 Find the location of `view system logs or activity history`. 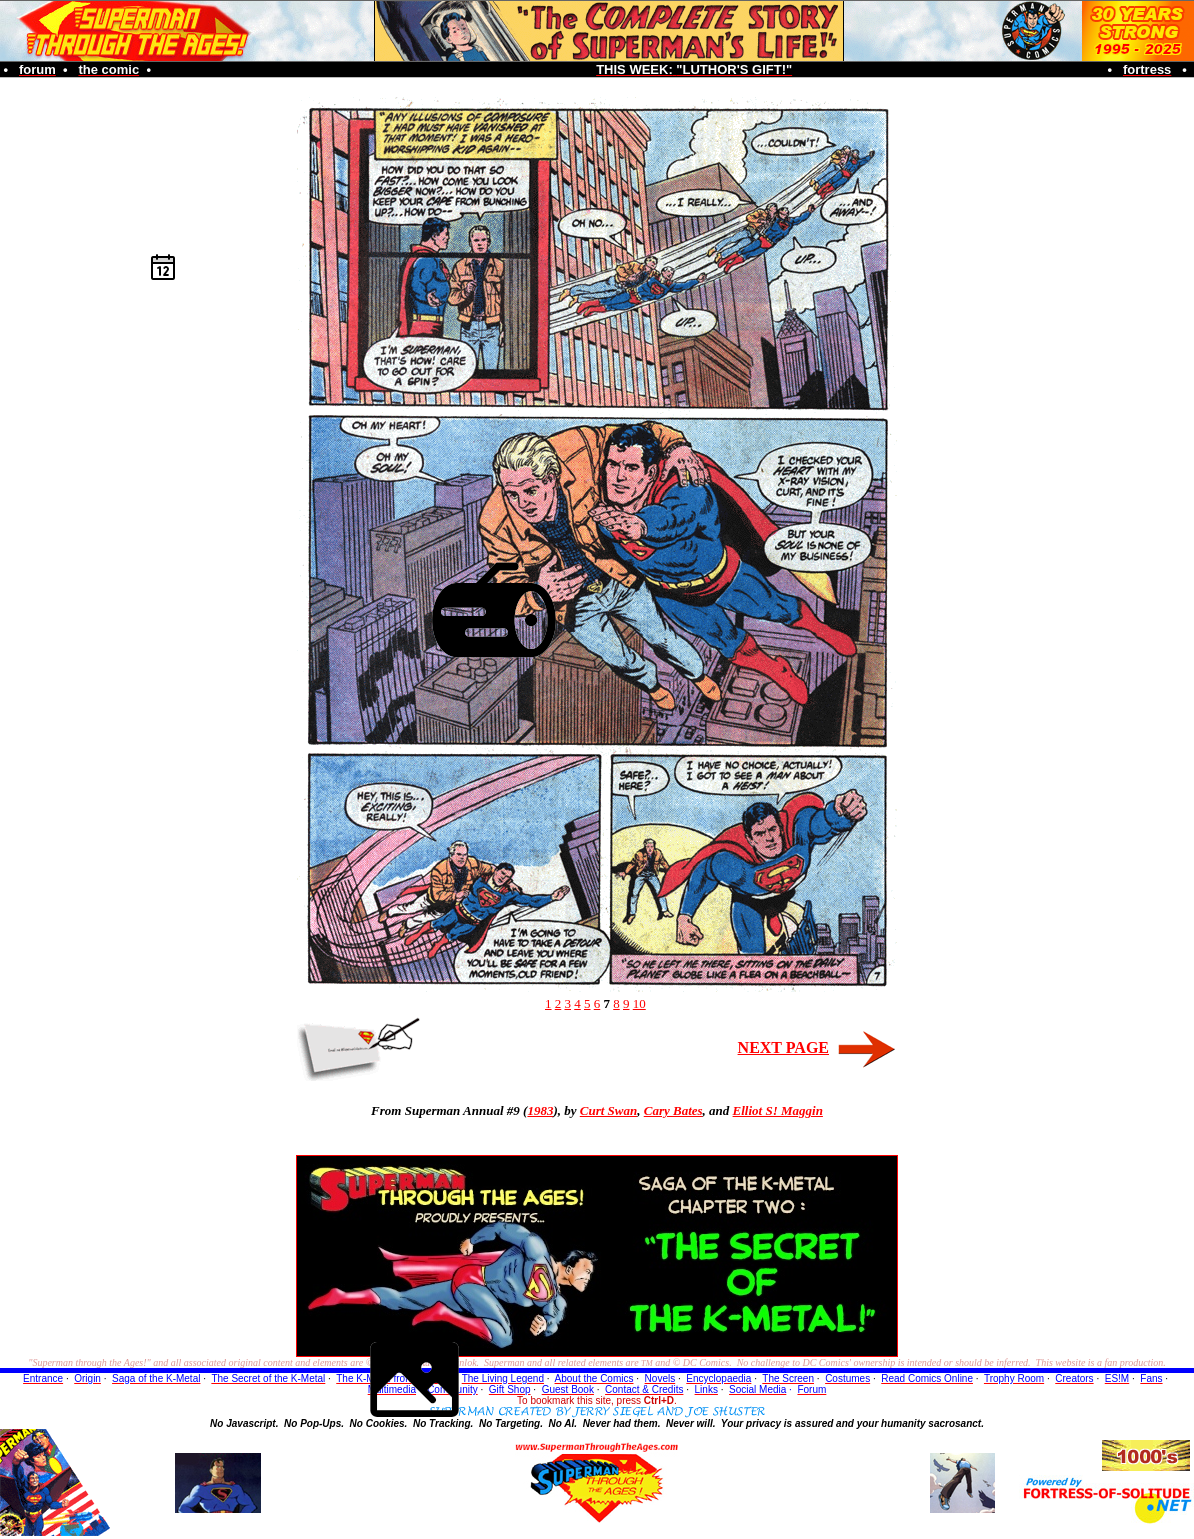

view system logs or activity history is located at coordinates (494, 616).